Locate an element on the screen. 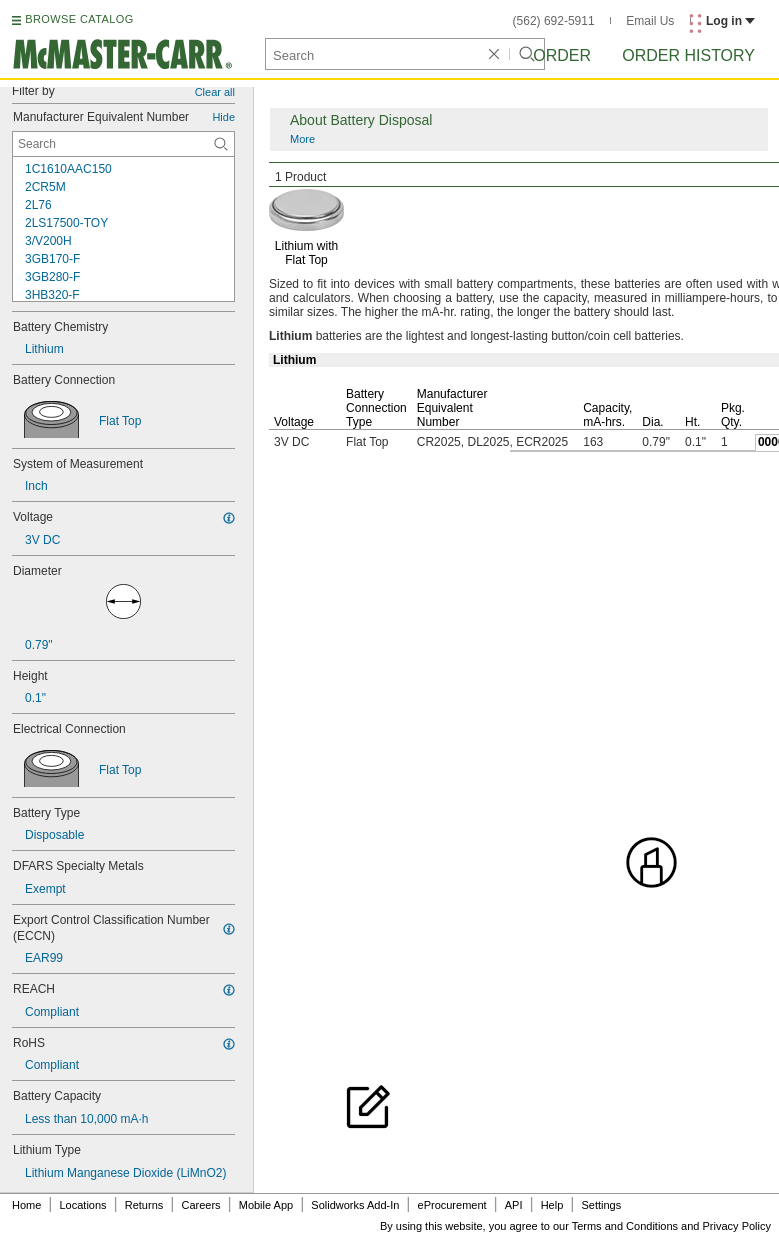 The height and width of the screenshot is (1256, 779). activate highlighter tool is located at coordinates (651, 862).